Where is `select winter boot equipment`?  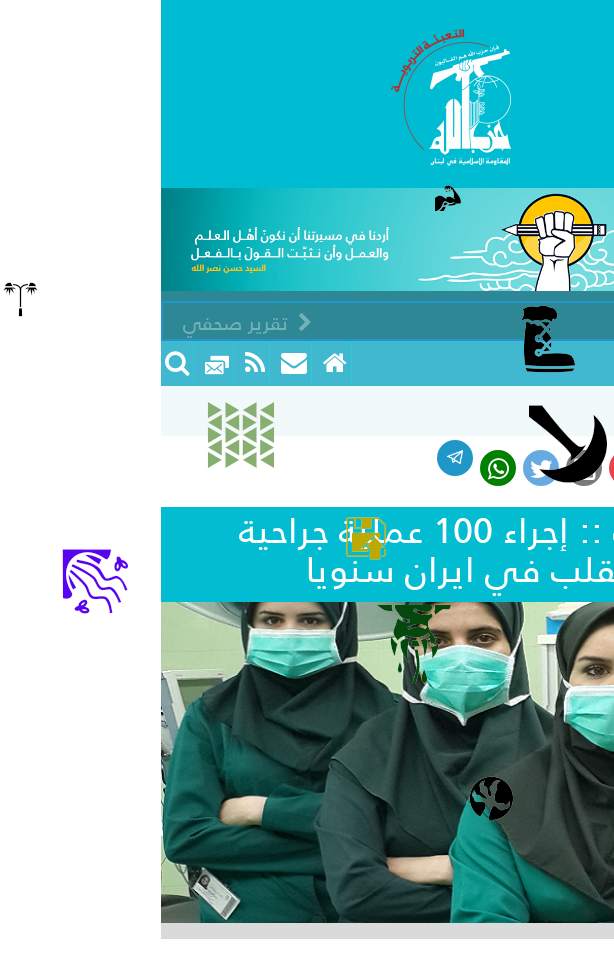
select winter boot equipment is located at coordinates (548, 339).